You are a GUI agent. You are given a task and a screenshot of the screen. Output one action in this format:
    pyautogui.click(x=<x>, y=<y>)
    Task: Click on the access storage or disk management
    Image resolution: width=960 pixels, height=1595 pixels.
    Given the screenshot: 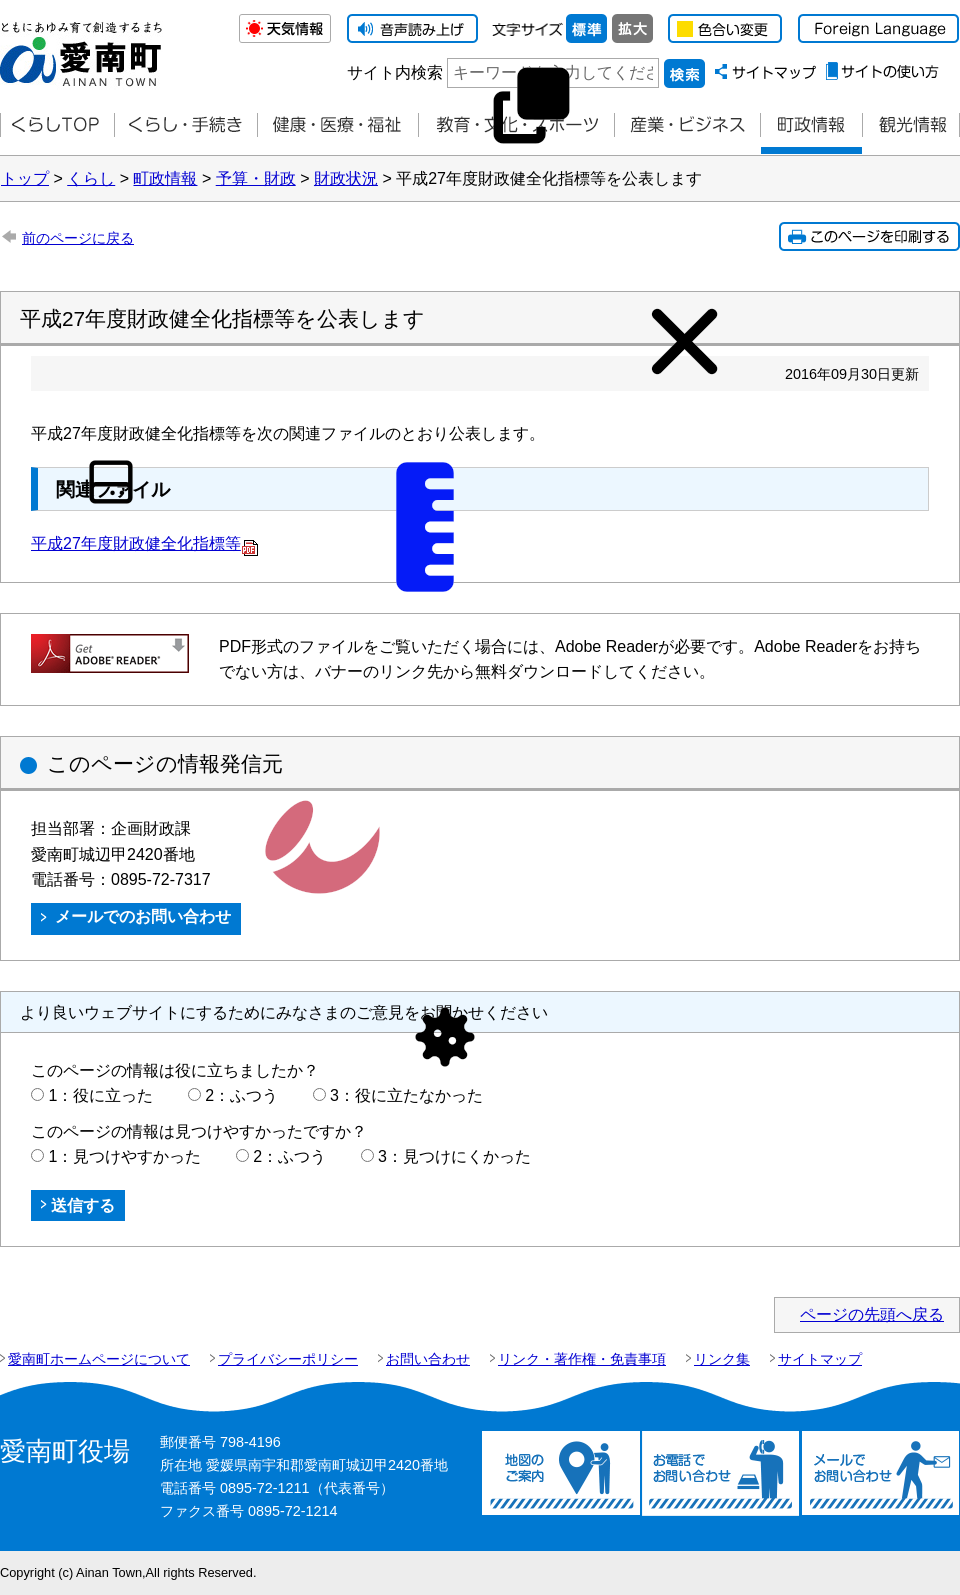 What is the action you would take?
    pyautogui.click(x=111, y=482)
    